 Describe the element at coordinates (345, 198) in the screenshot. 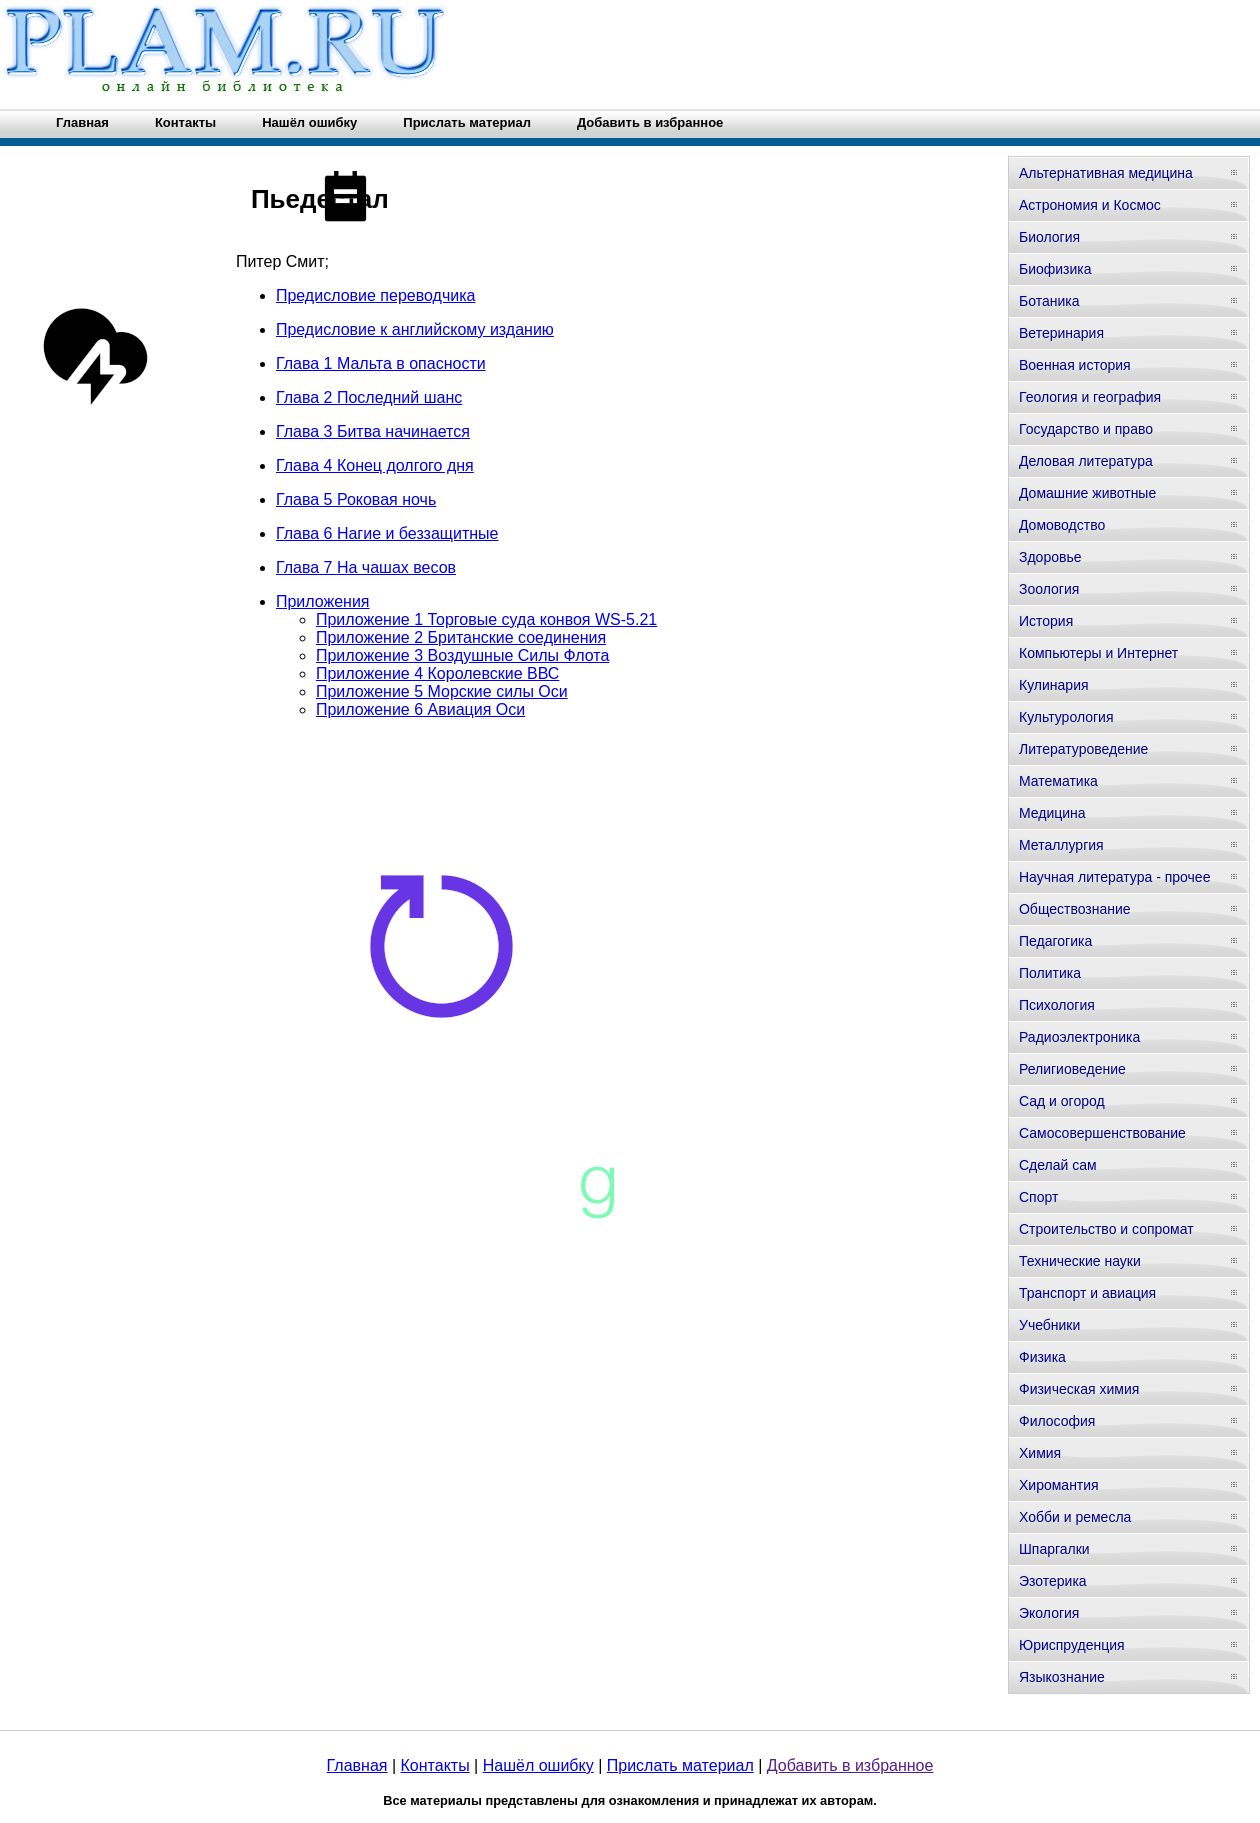

I see `view your to-do list` at that location.